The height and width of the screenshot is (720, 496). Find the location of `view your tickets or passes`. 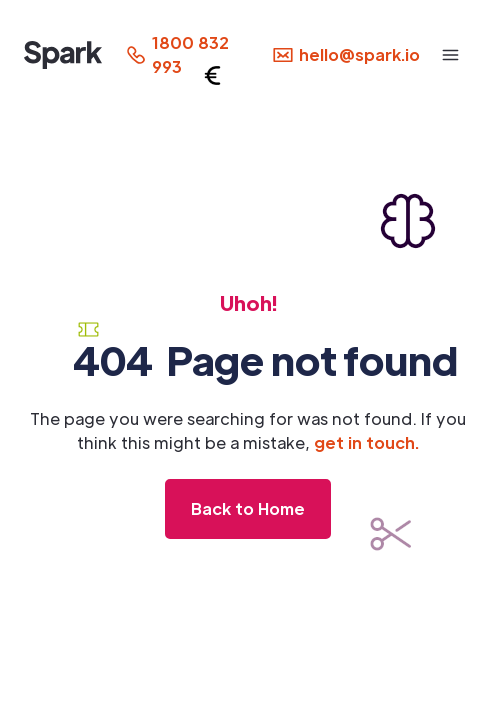

view your tickets or passes is located at coordinates (88, 329).